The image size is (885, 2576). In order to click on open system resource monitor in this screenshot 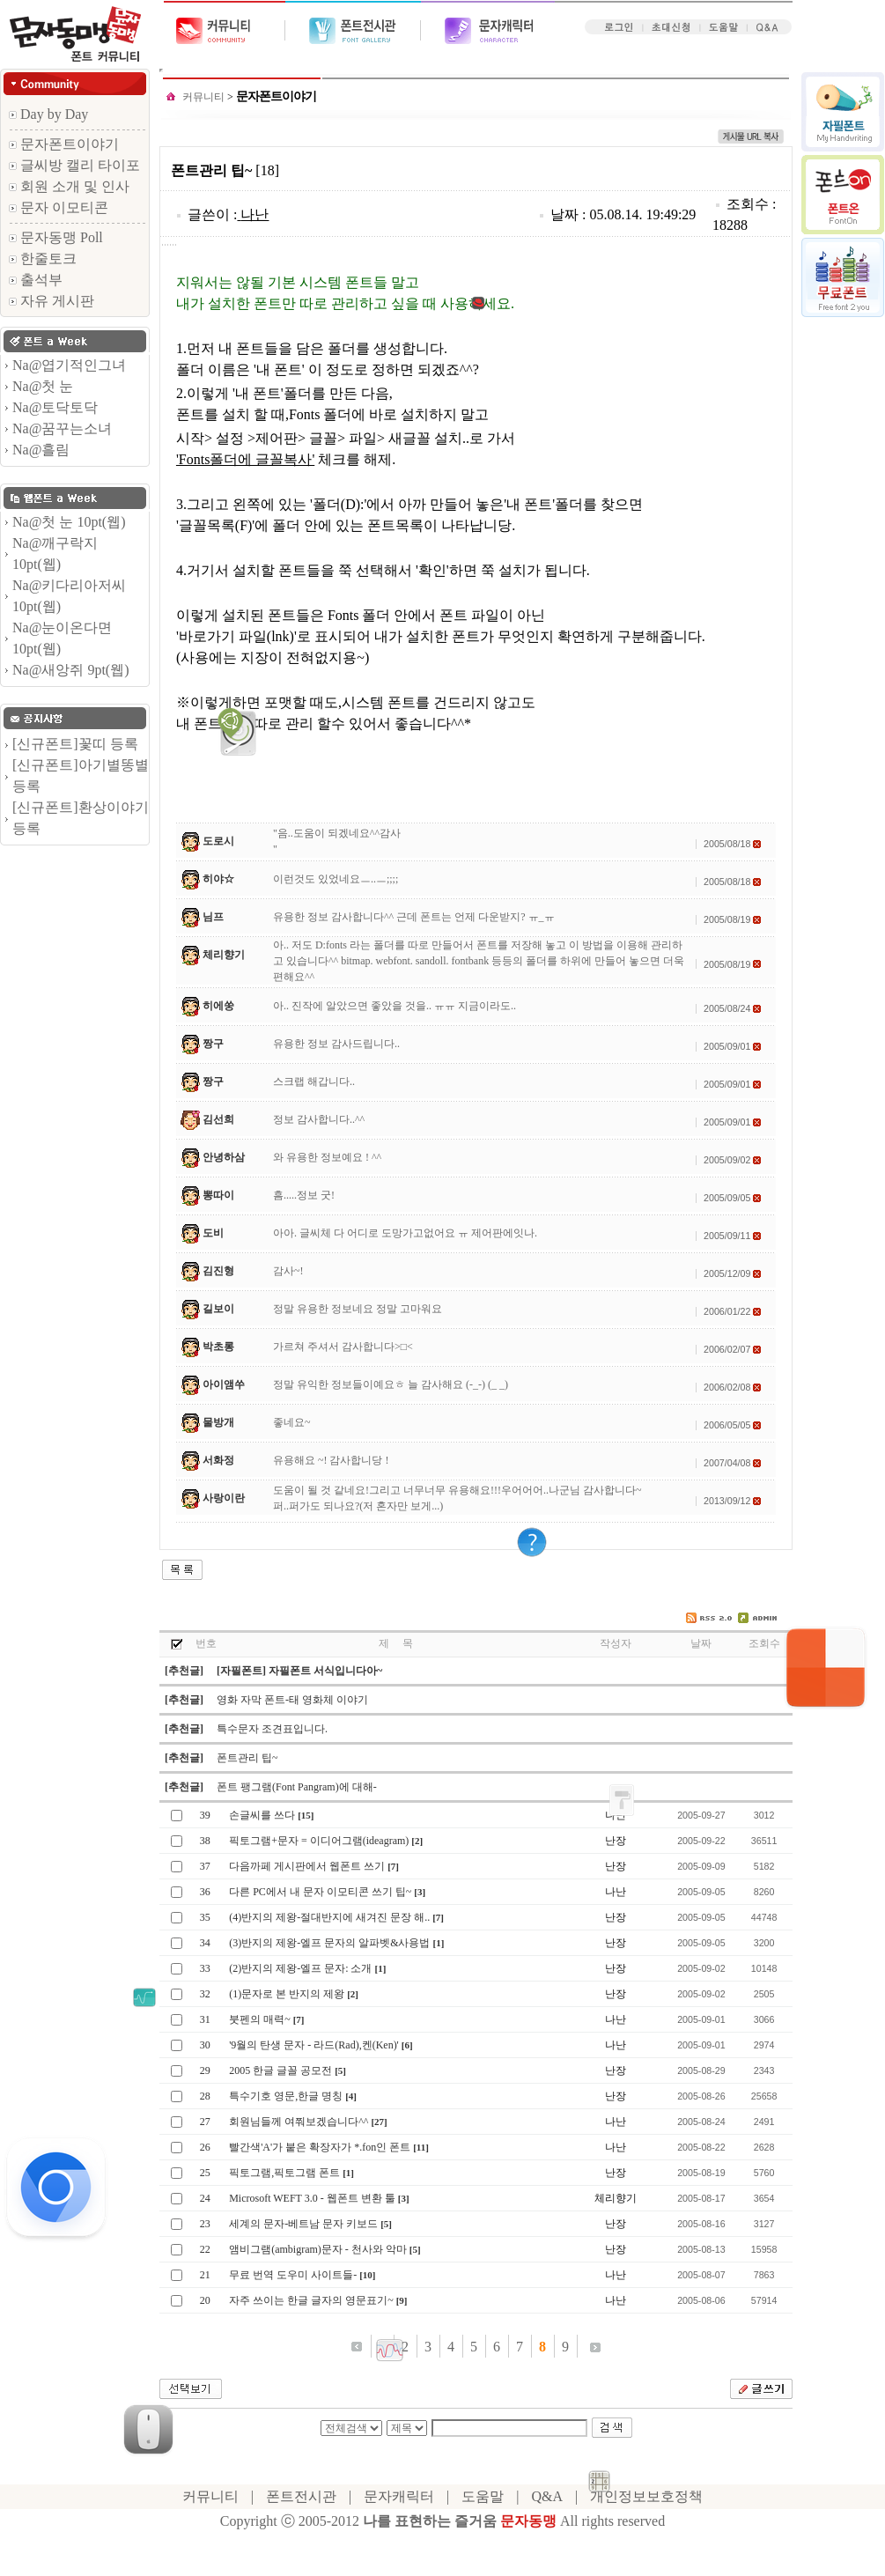, I will do `click(144, 1997)`.